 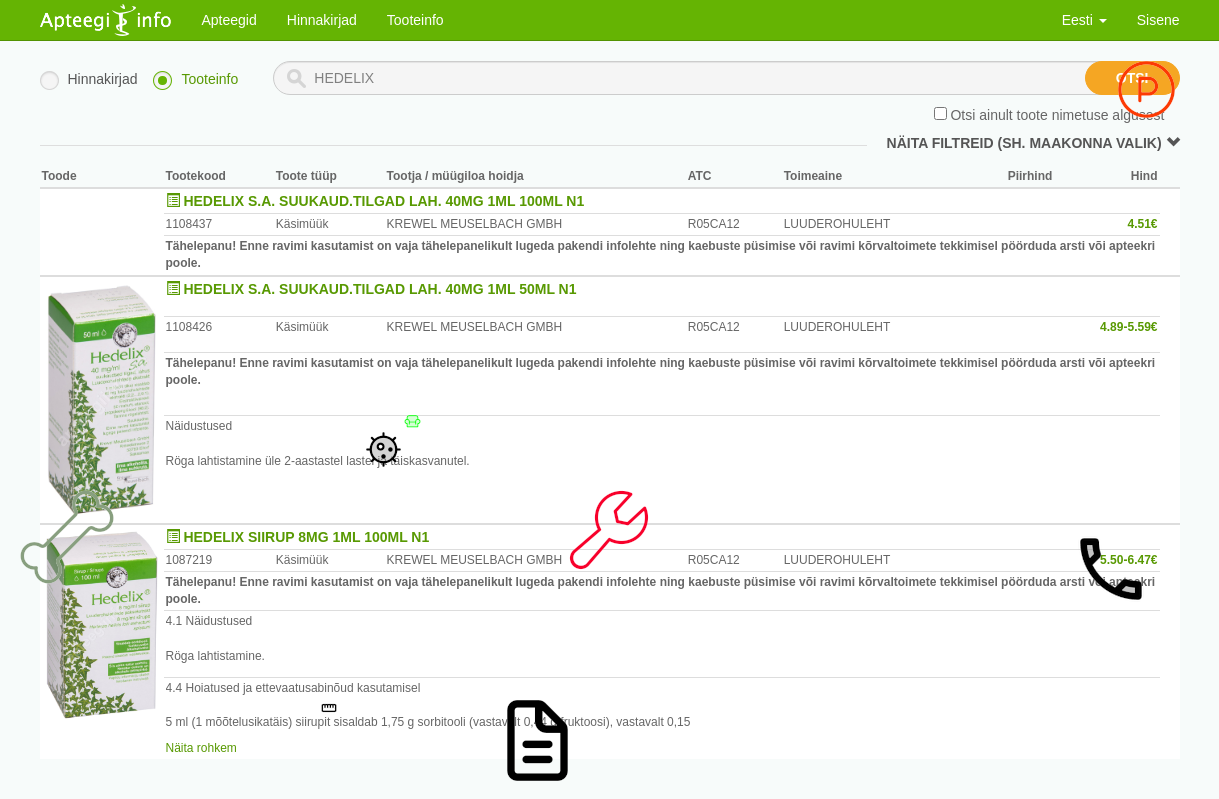 I want to click on make a phone call, so click(x=1111, y=569).